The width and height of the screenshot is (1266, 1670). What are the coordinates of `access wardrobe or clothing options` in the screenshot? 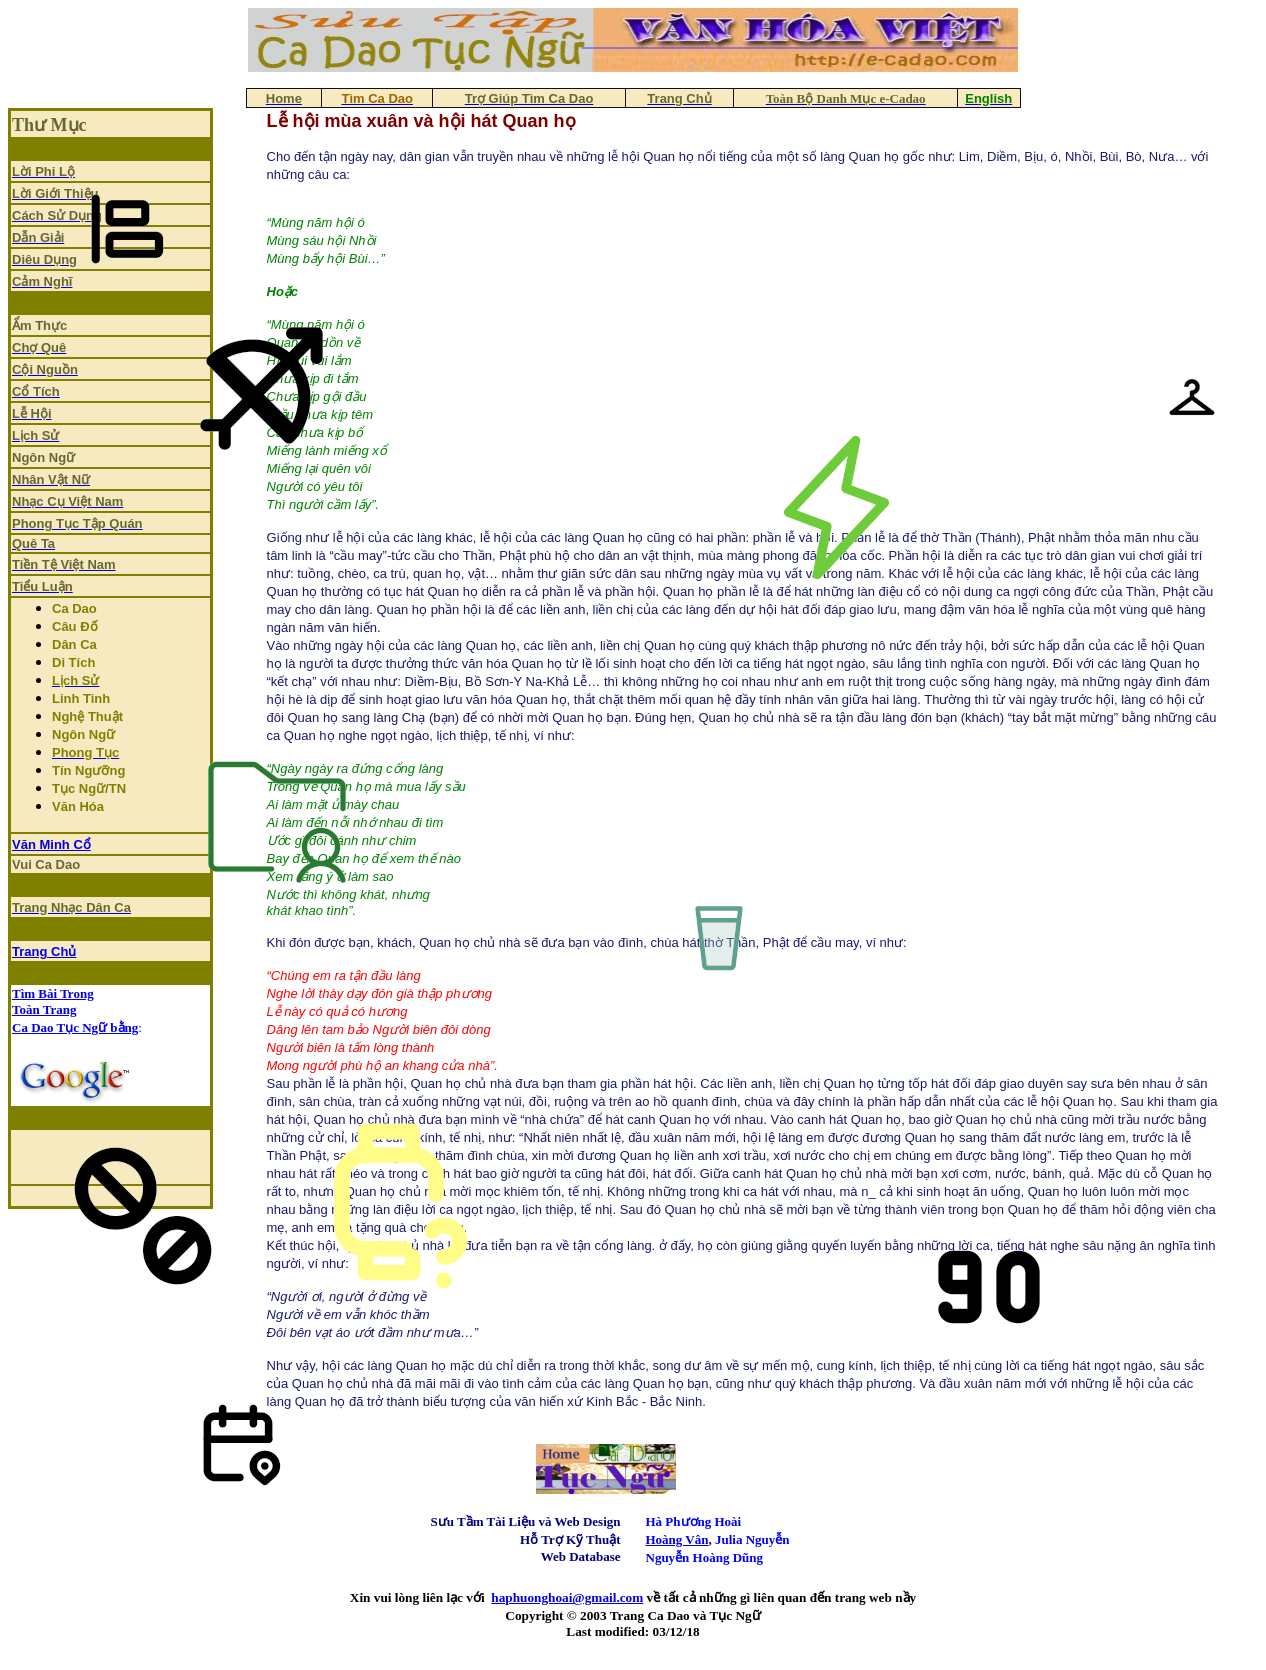 It's located at (1192, 397).